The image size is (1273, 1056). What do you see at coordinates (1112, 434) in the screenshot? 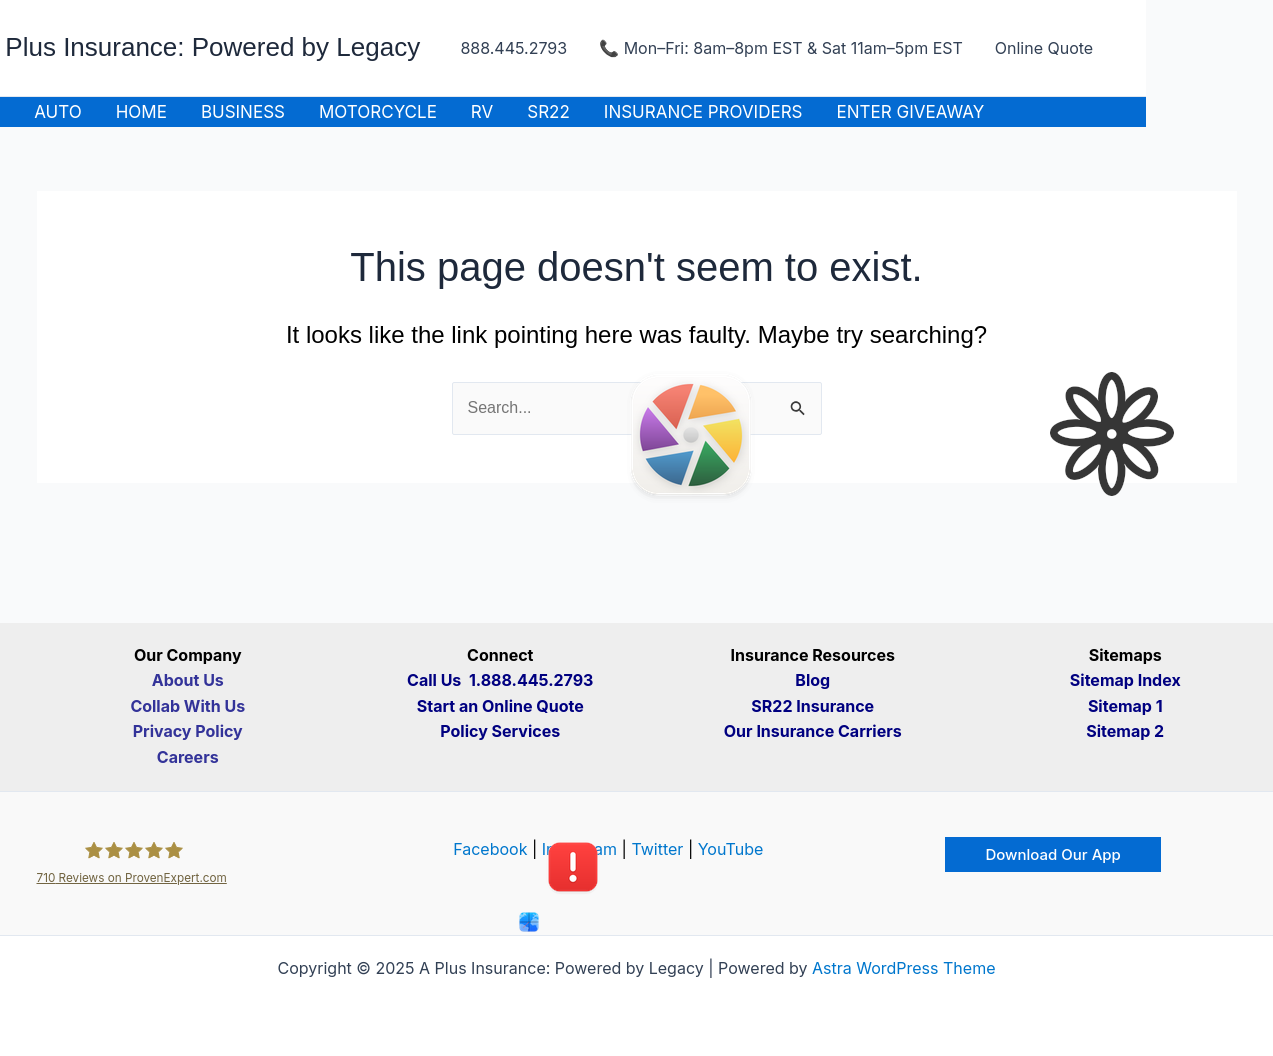
I see `open budgie window shuffler workspace manager` at bounding box center [1112, 434].